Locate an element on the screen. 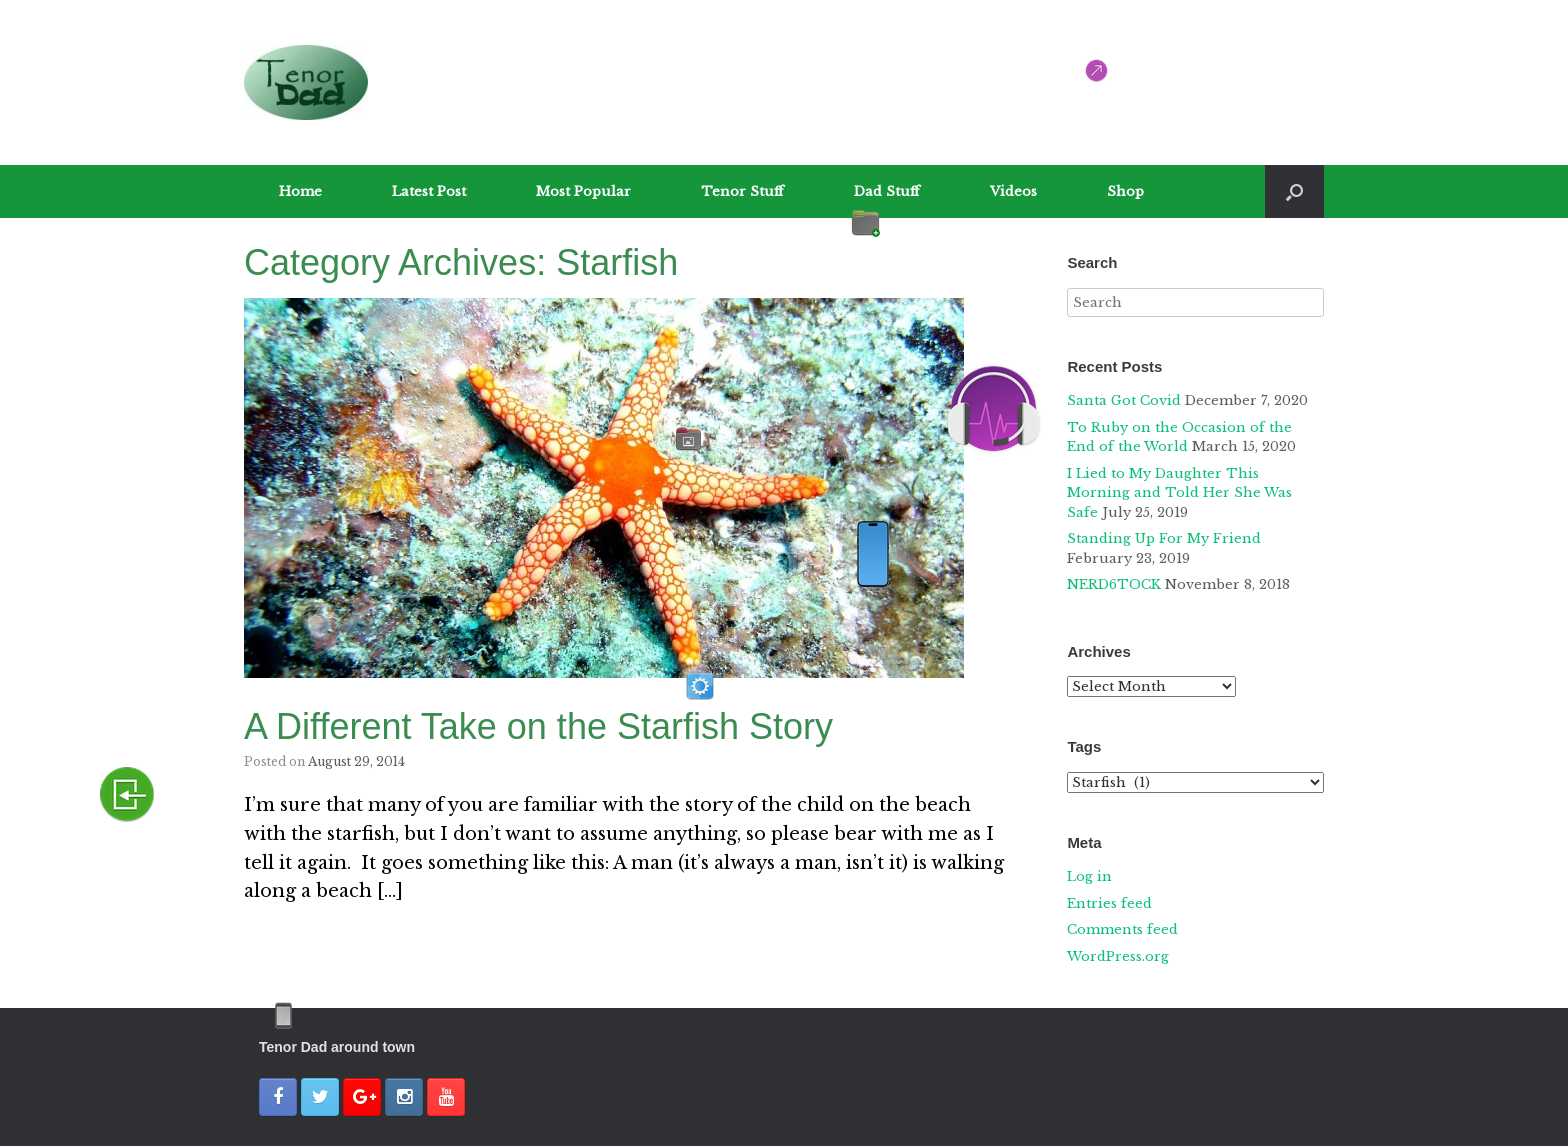  indicates a mobile device or smartphone is located at coordinates (283, 1015).